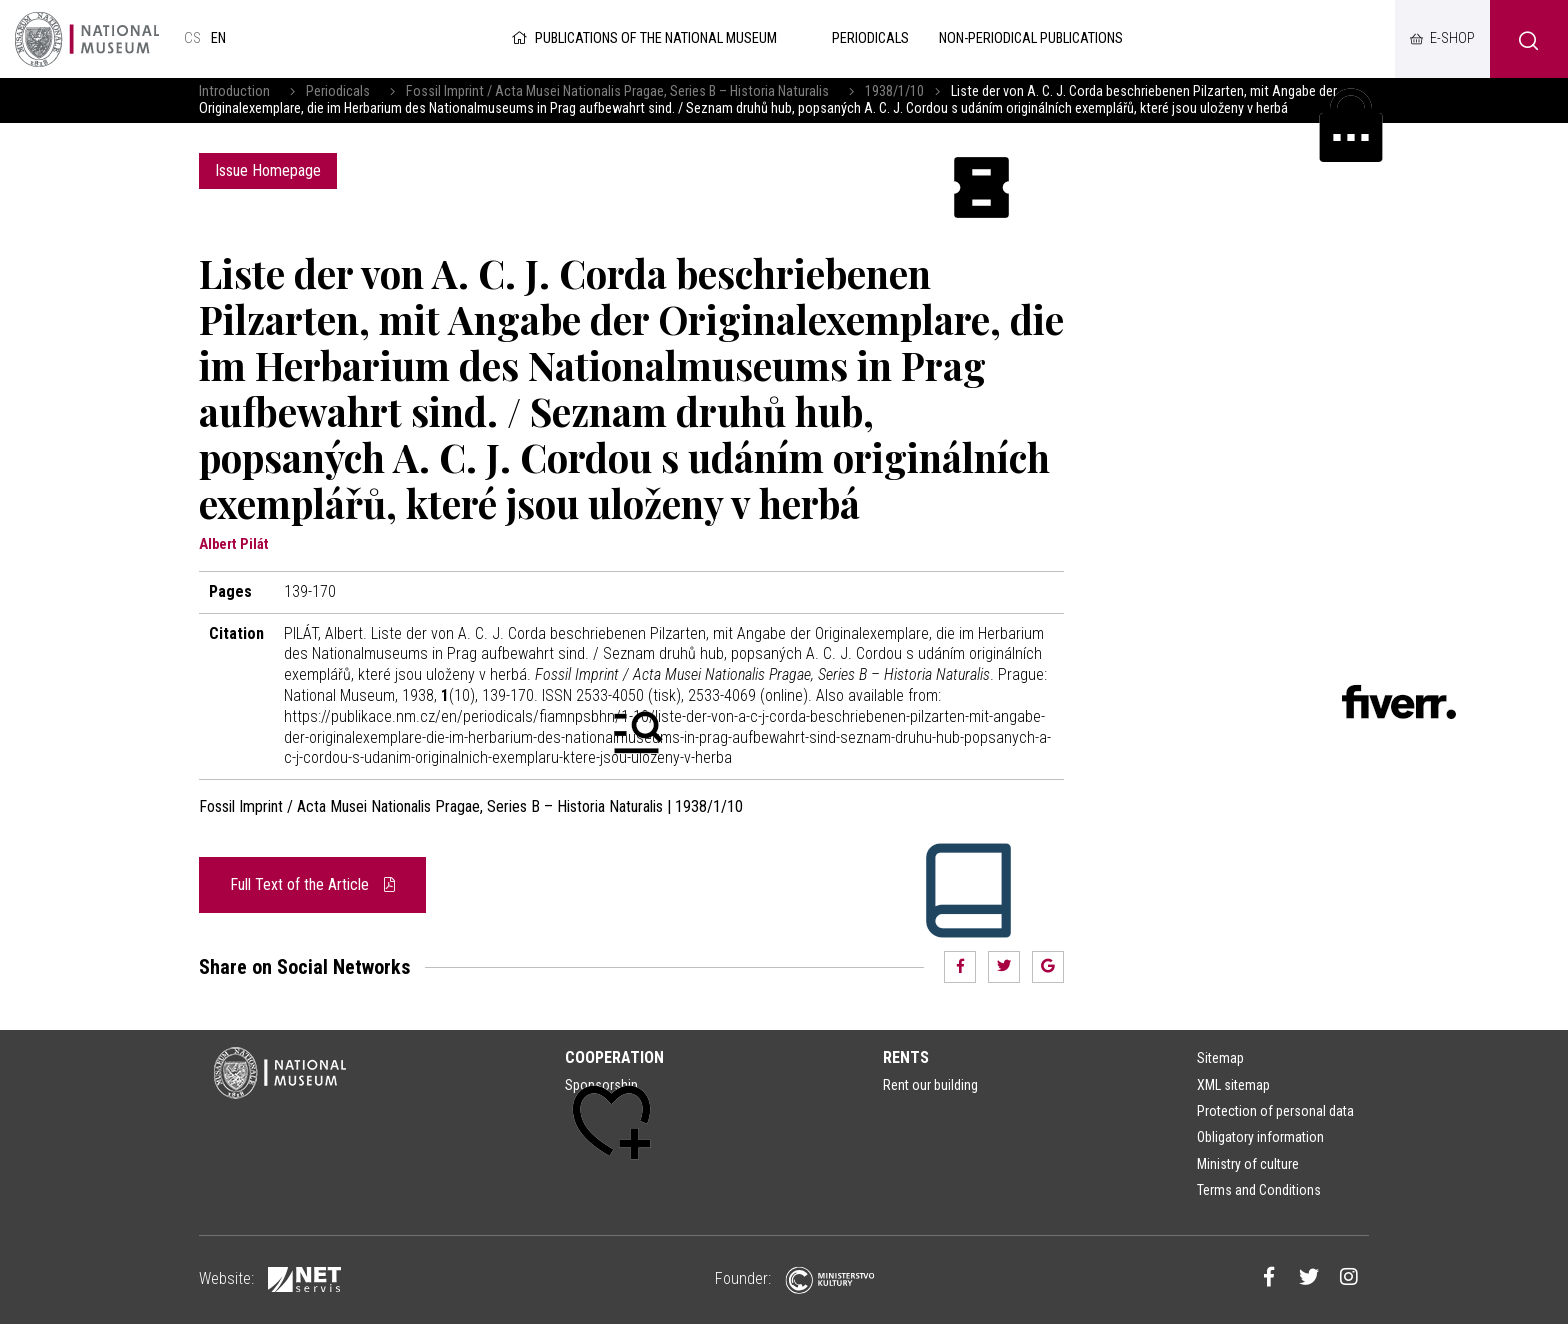 This screenshot has height=1324, width=1568. Describe the element at coordinates (636, 733) in the screenshot. I see `search within menu options` at that location.